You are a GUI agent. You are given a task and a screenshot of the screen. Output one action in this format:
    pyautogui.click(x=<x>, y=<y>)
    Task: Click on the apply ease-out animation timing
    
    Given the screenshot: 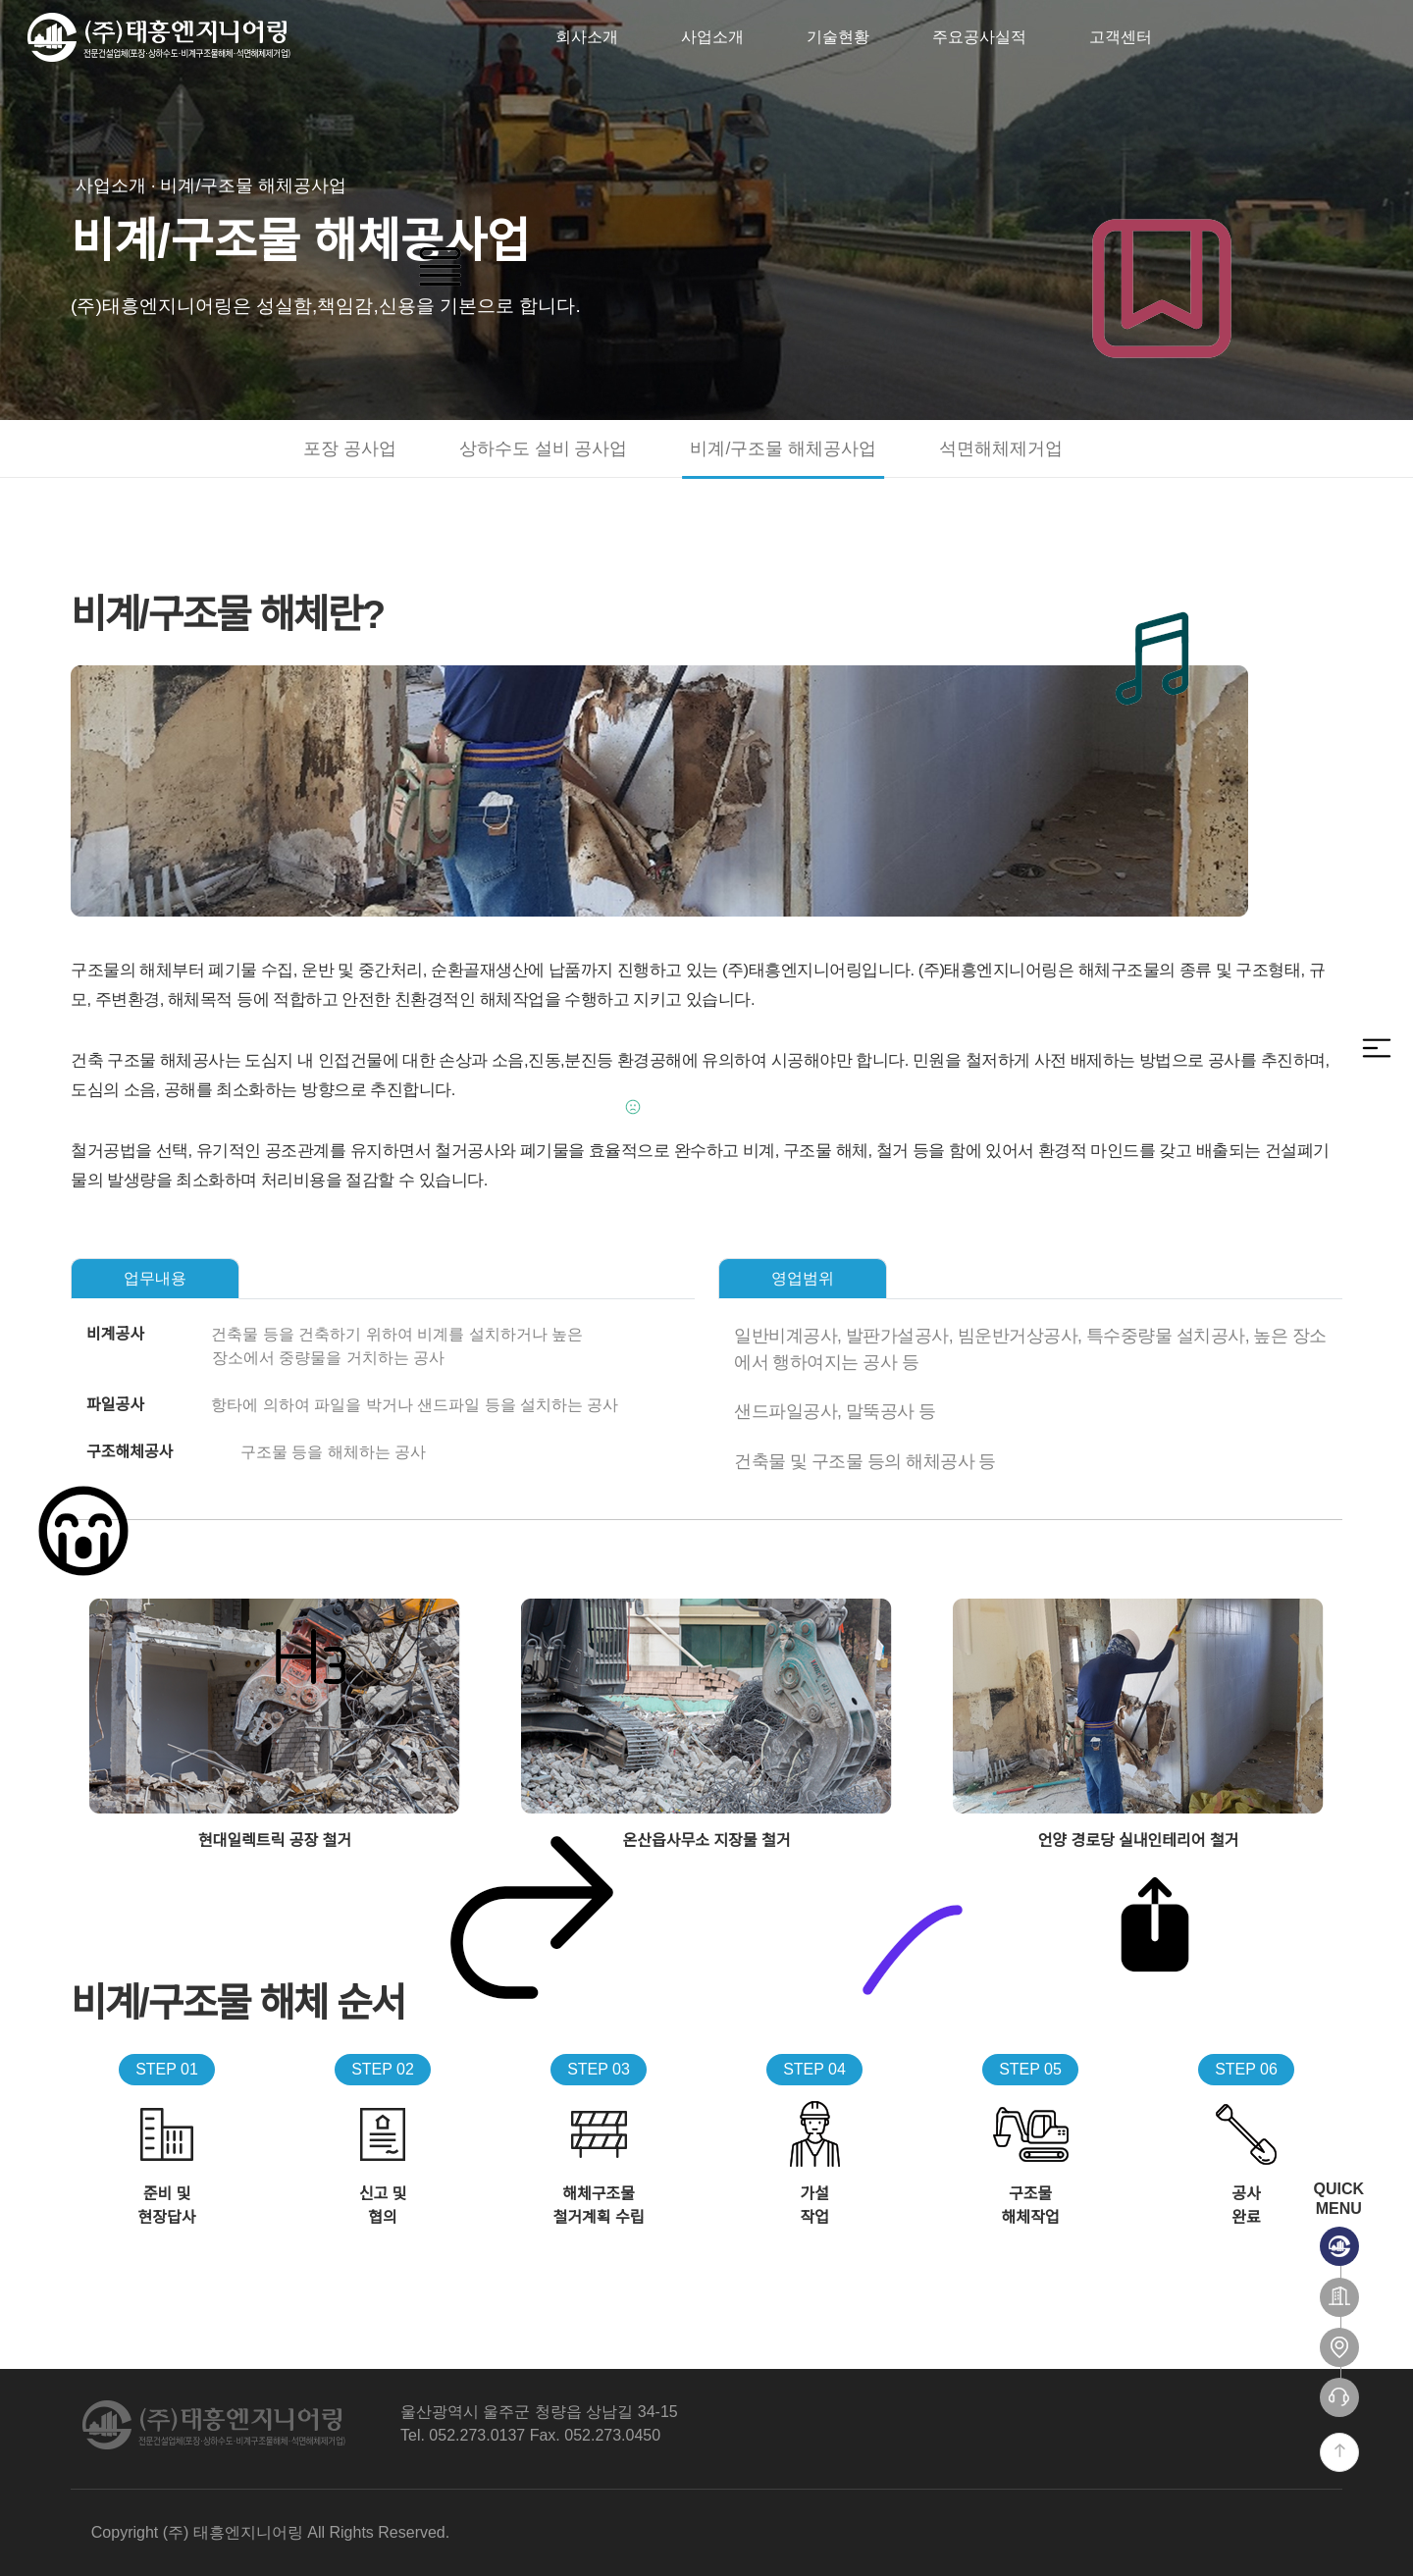 What is the action you would take?
    pyautogui.click(x=913, y=1950)
    